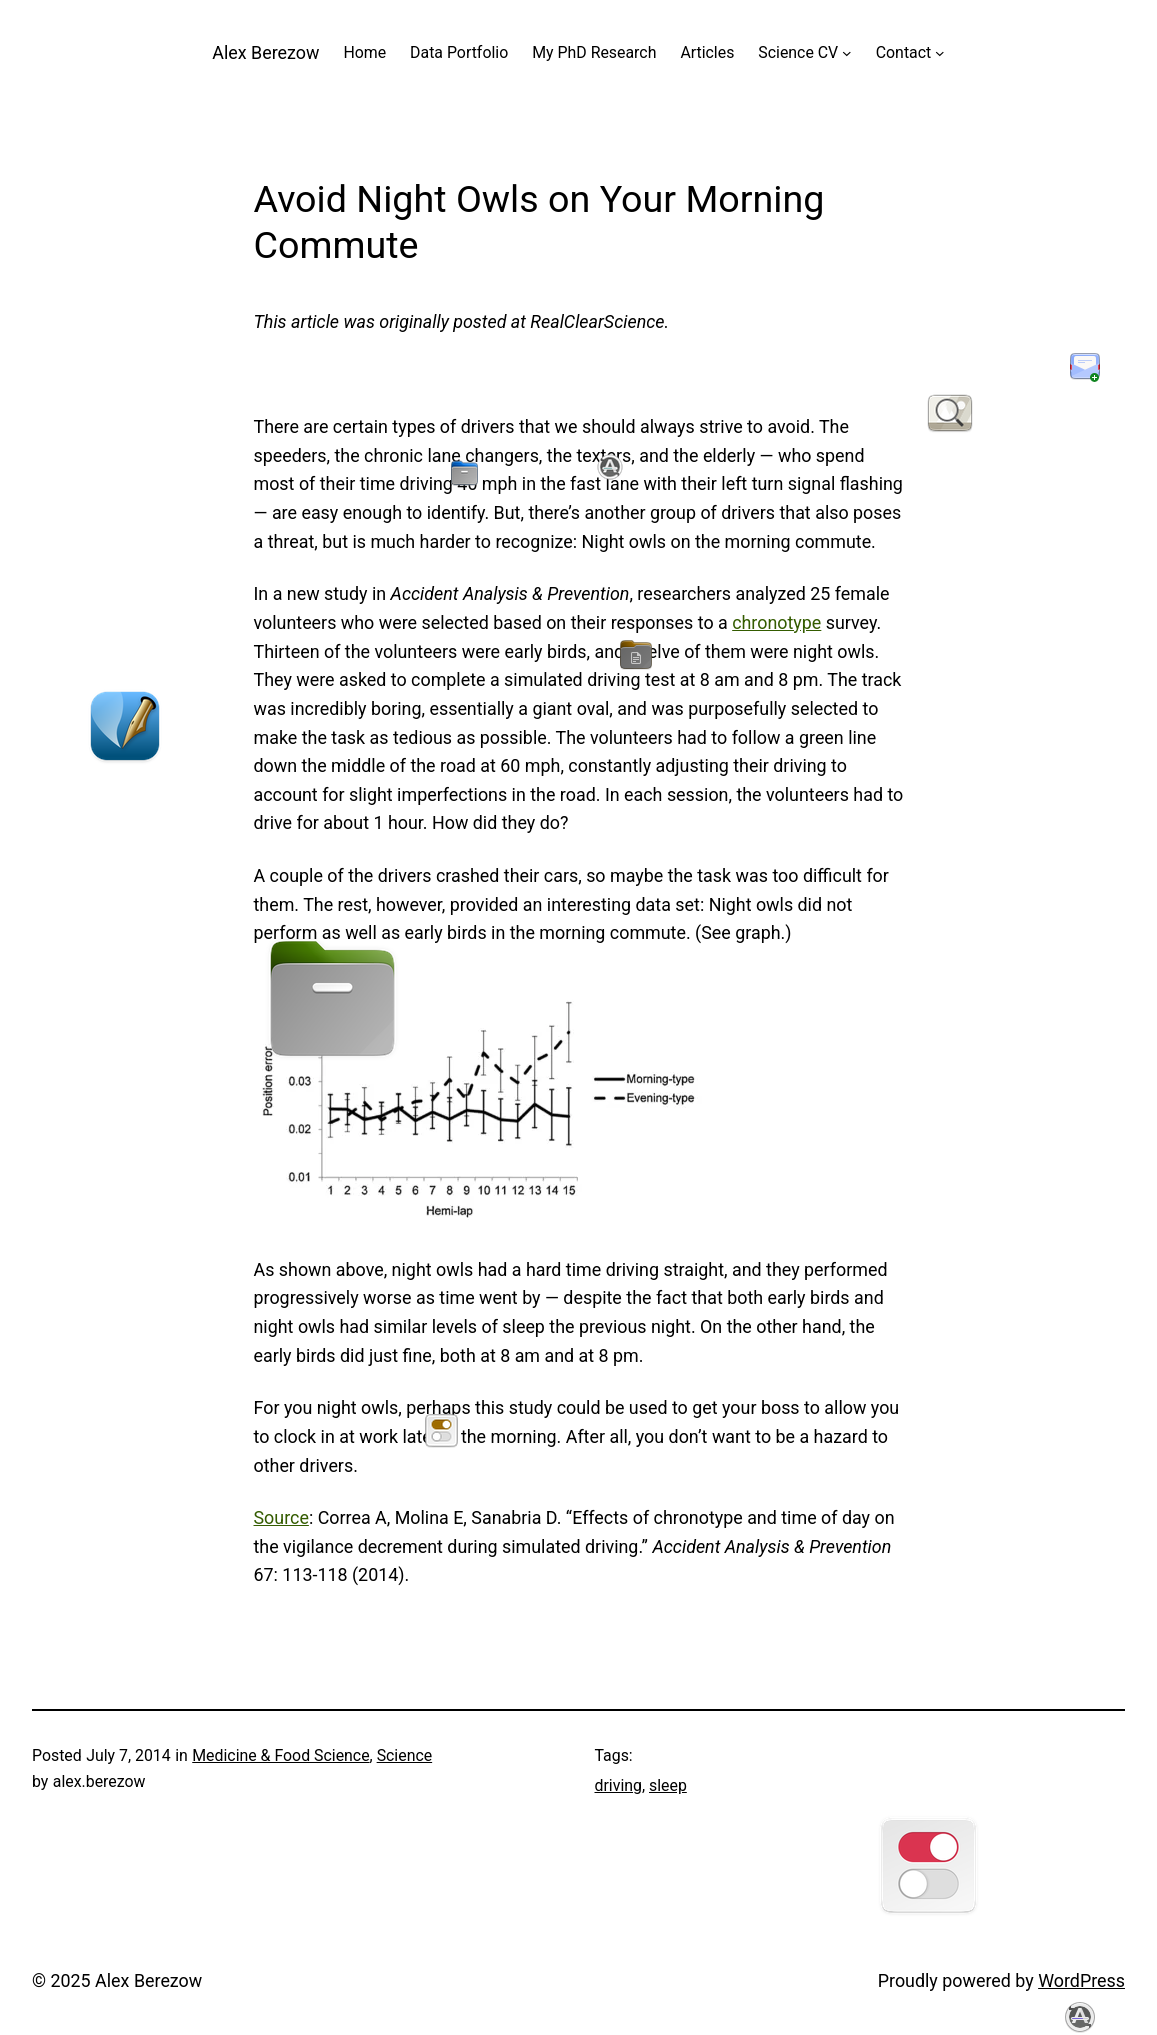 The image size is (1157, 2035). What do you see at coordinates (332, 998) in the screenshot?
I see `open file manager application` at bounding box center [332, 998].